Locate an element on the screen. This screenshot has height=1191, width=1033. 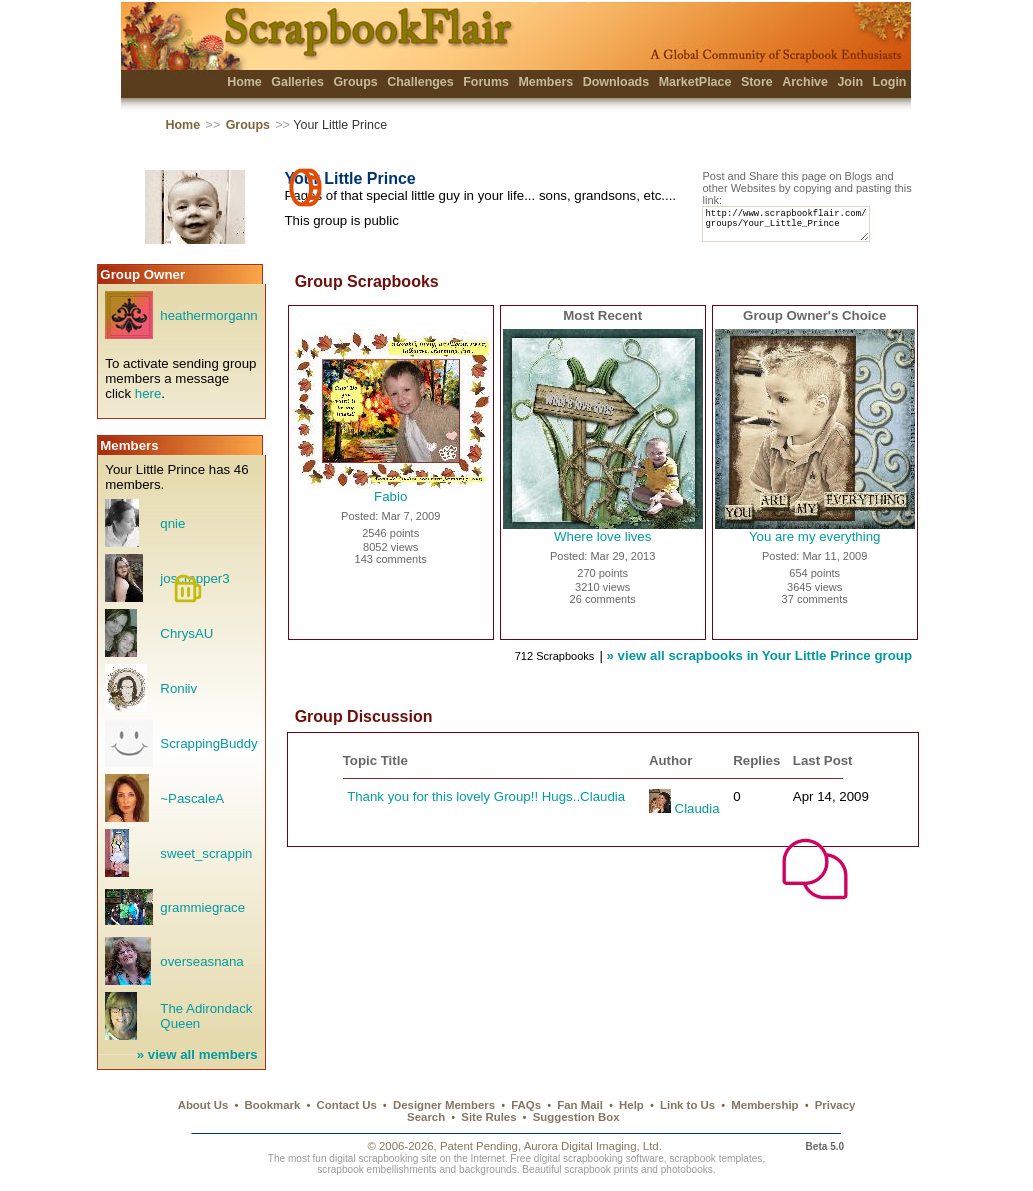
open chat or messaging is located at coordinates (815, 869).